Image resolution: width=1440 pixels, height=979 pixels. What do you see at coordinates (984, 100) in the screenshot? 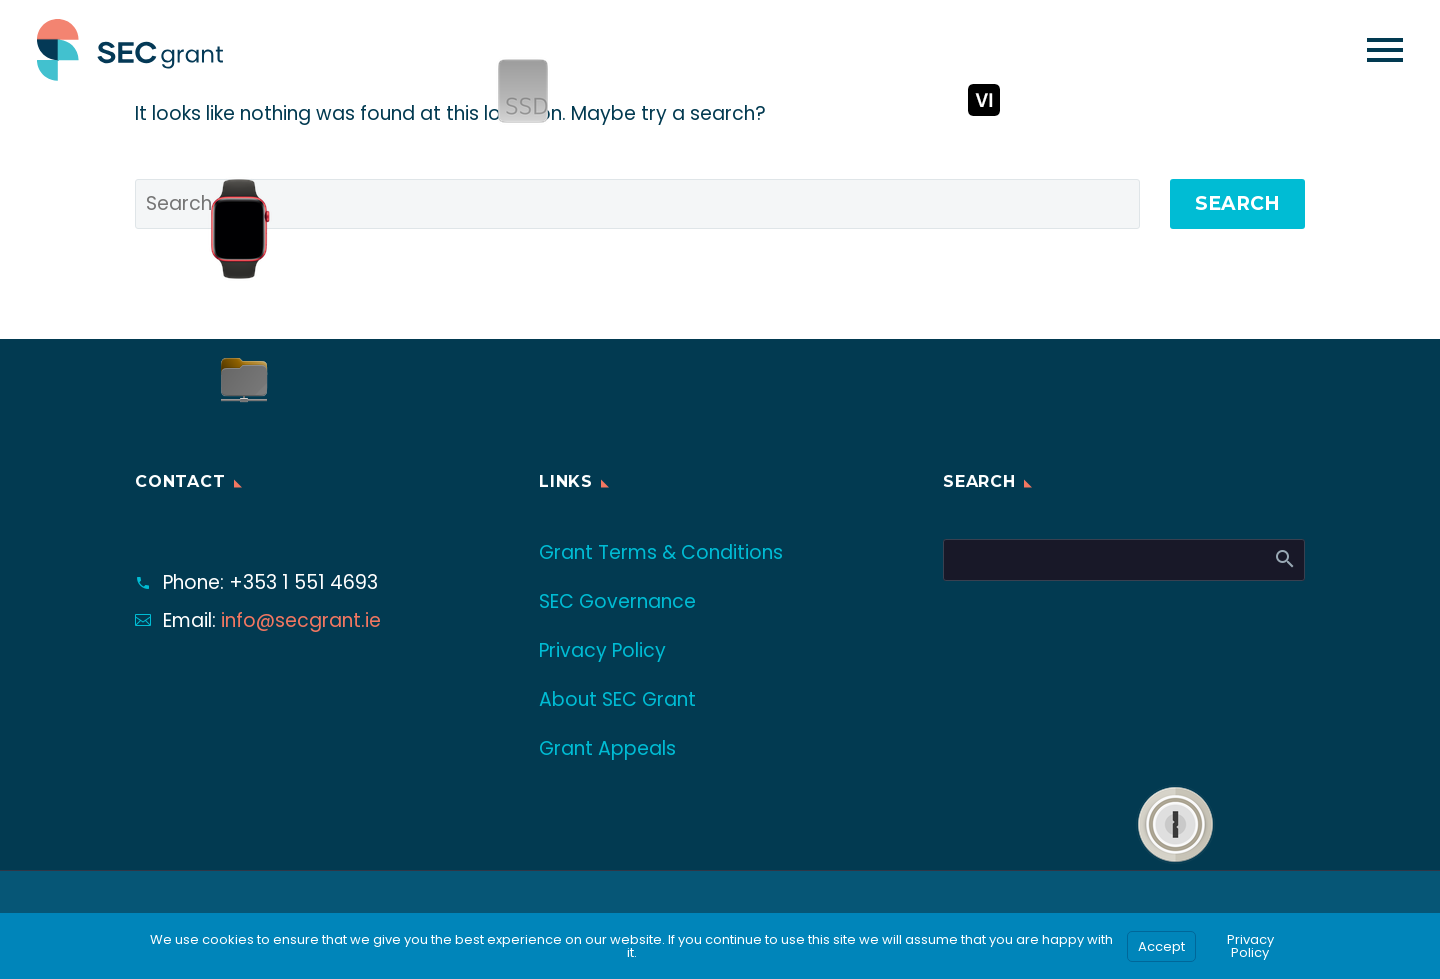
I see `switch to vietnamese keyboard input method` at bounding box center [984, 100].